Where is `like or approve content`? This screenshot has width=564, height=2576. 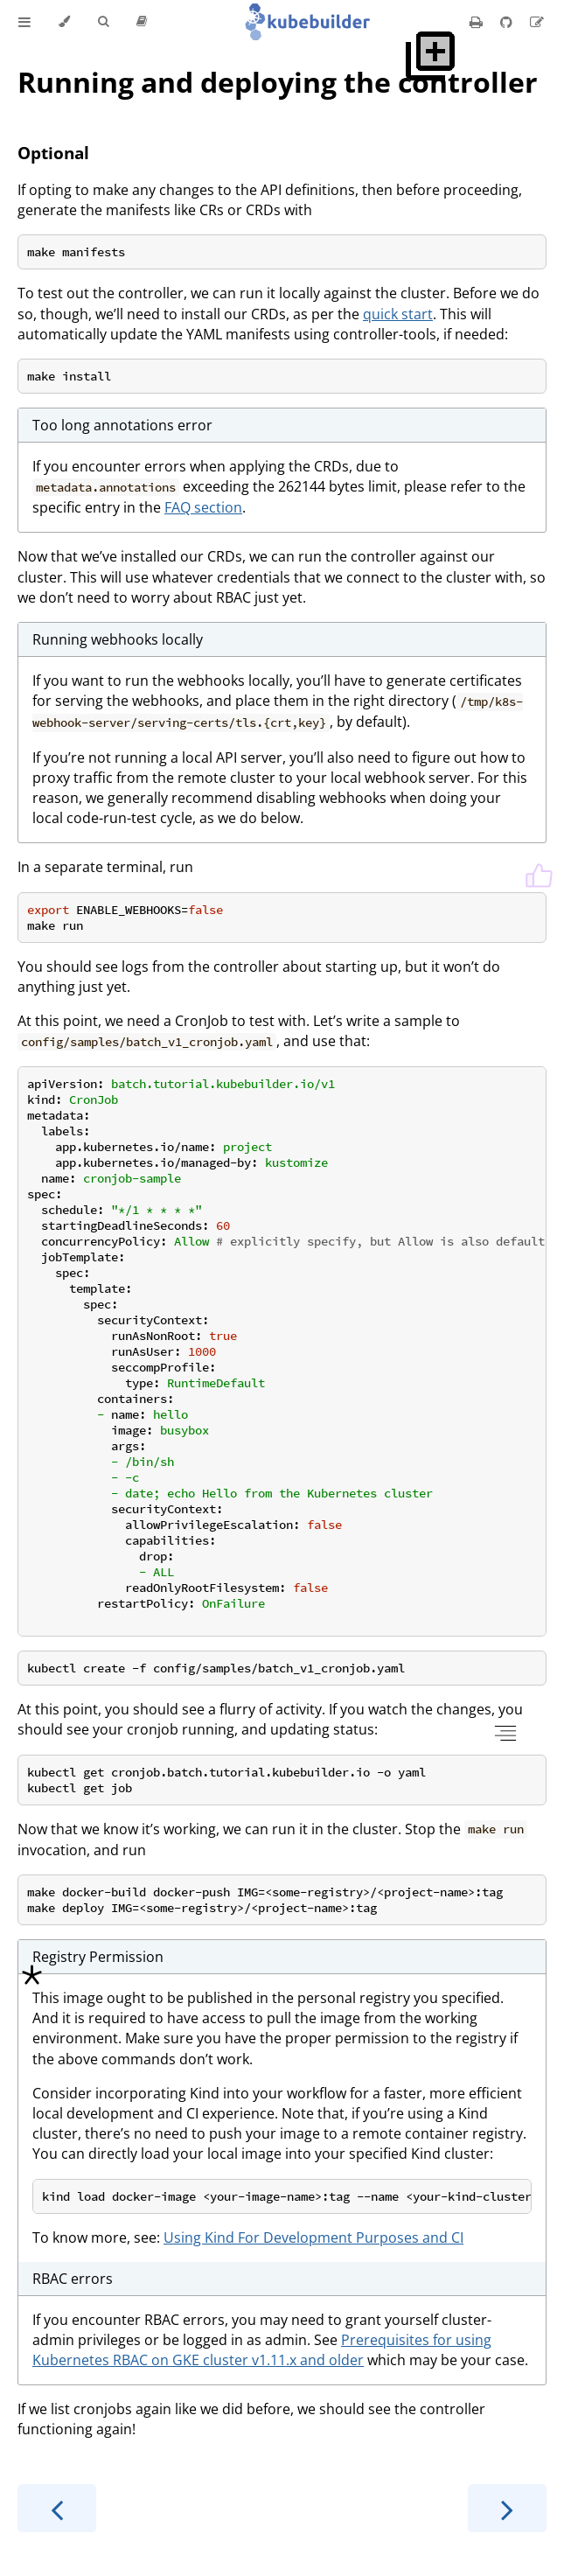
like or approve content is located at coordinates (539, 876).